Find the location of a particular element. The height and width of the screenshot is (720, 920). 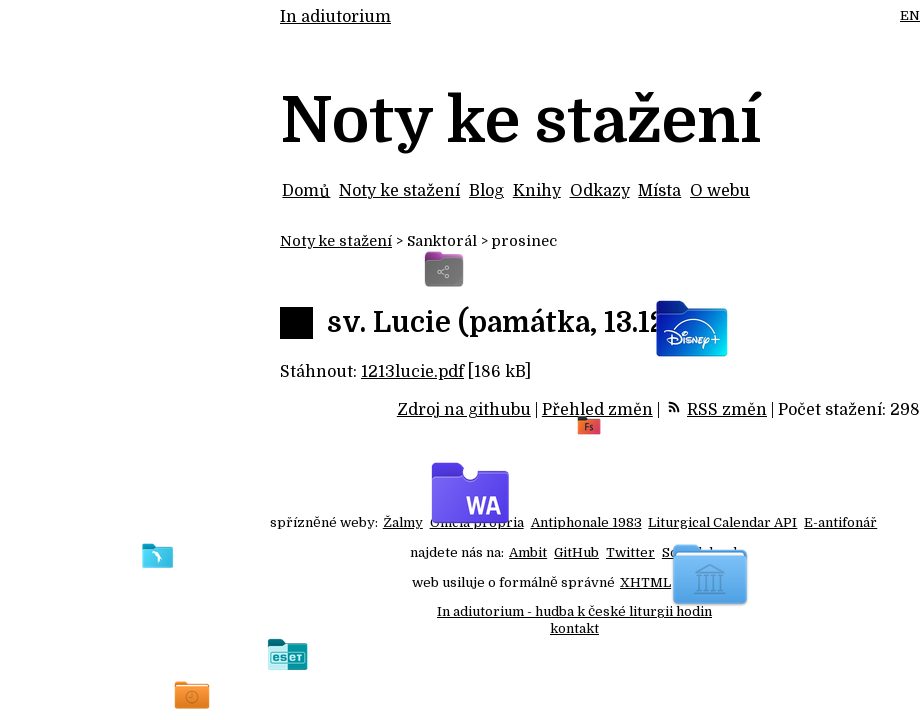

open disney+ media folder is located at coordinates (691, 330).